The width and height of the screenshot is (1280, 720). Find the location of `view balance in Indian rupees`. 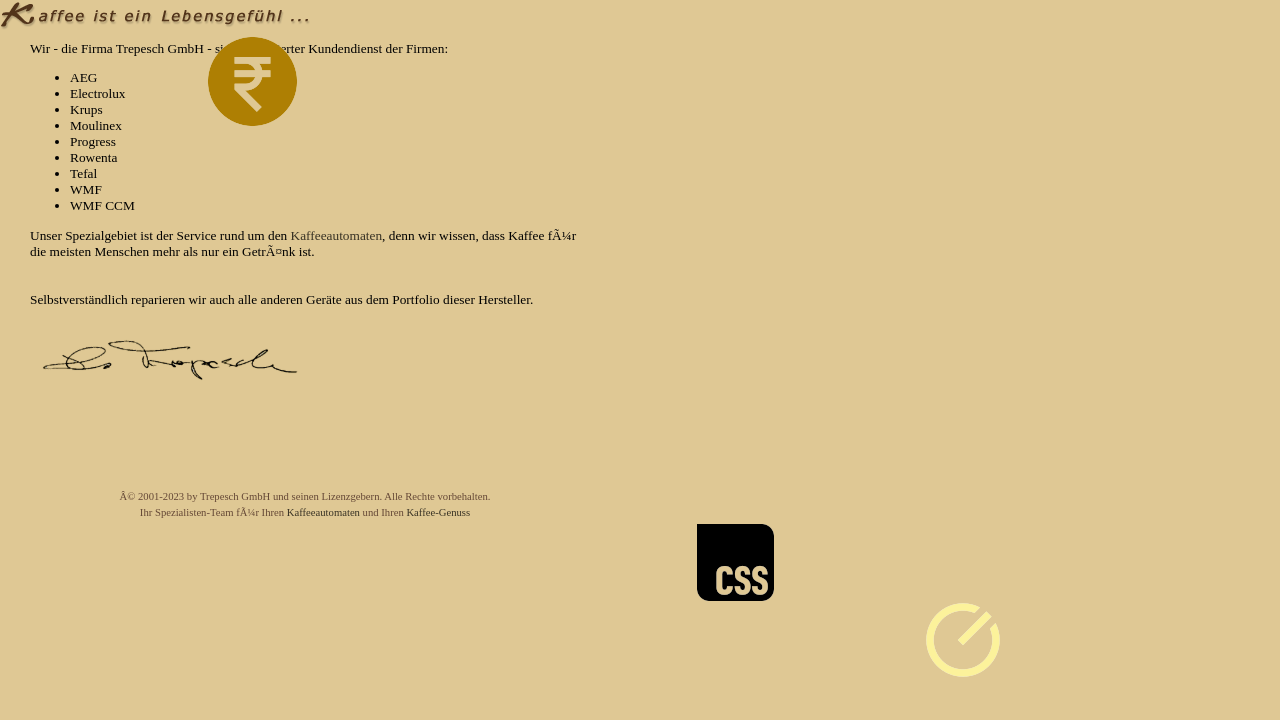

view balance in Indian rupees is located at coordinates (252, 81).